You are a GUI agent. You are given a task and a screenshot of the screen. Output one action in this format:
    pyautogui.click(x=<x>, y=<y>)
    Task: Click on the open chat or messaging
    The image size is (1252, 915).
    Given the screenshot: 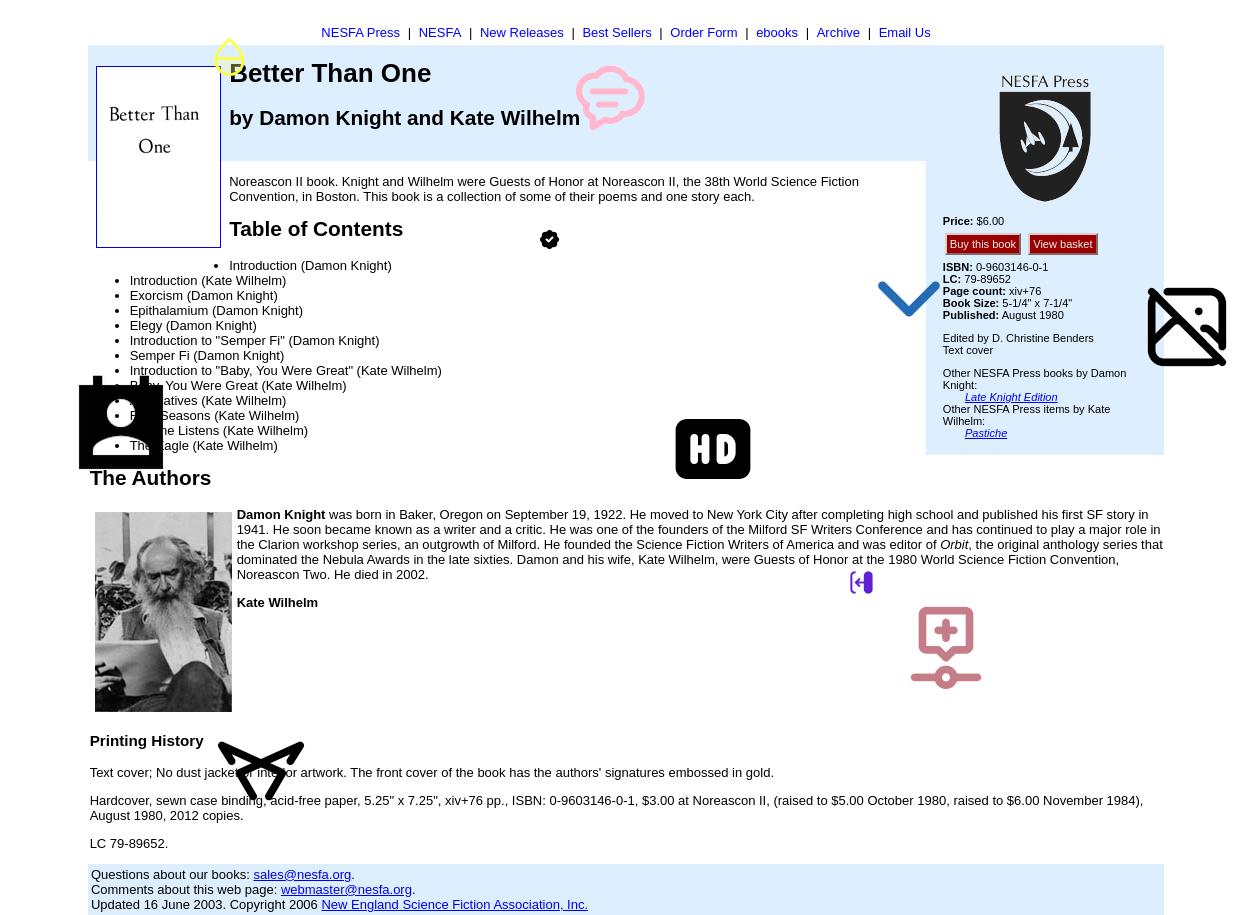 What is the action you would take?
    pyautogui.click(x=609, y=98)
    